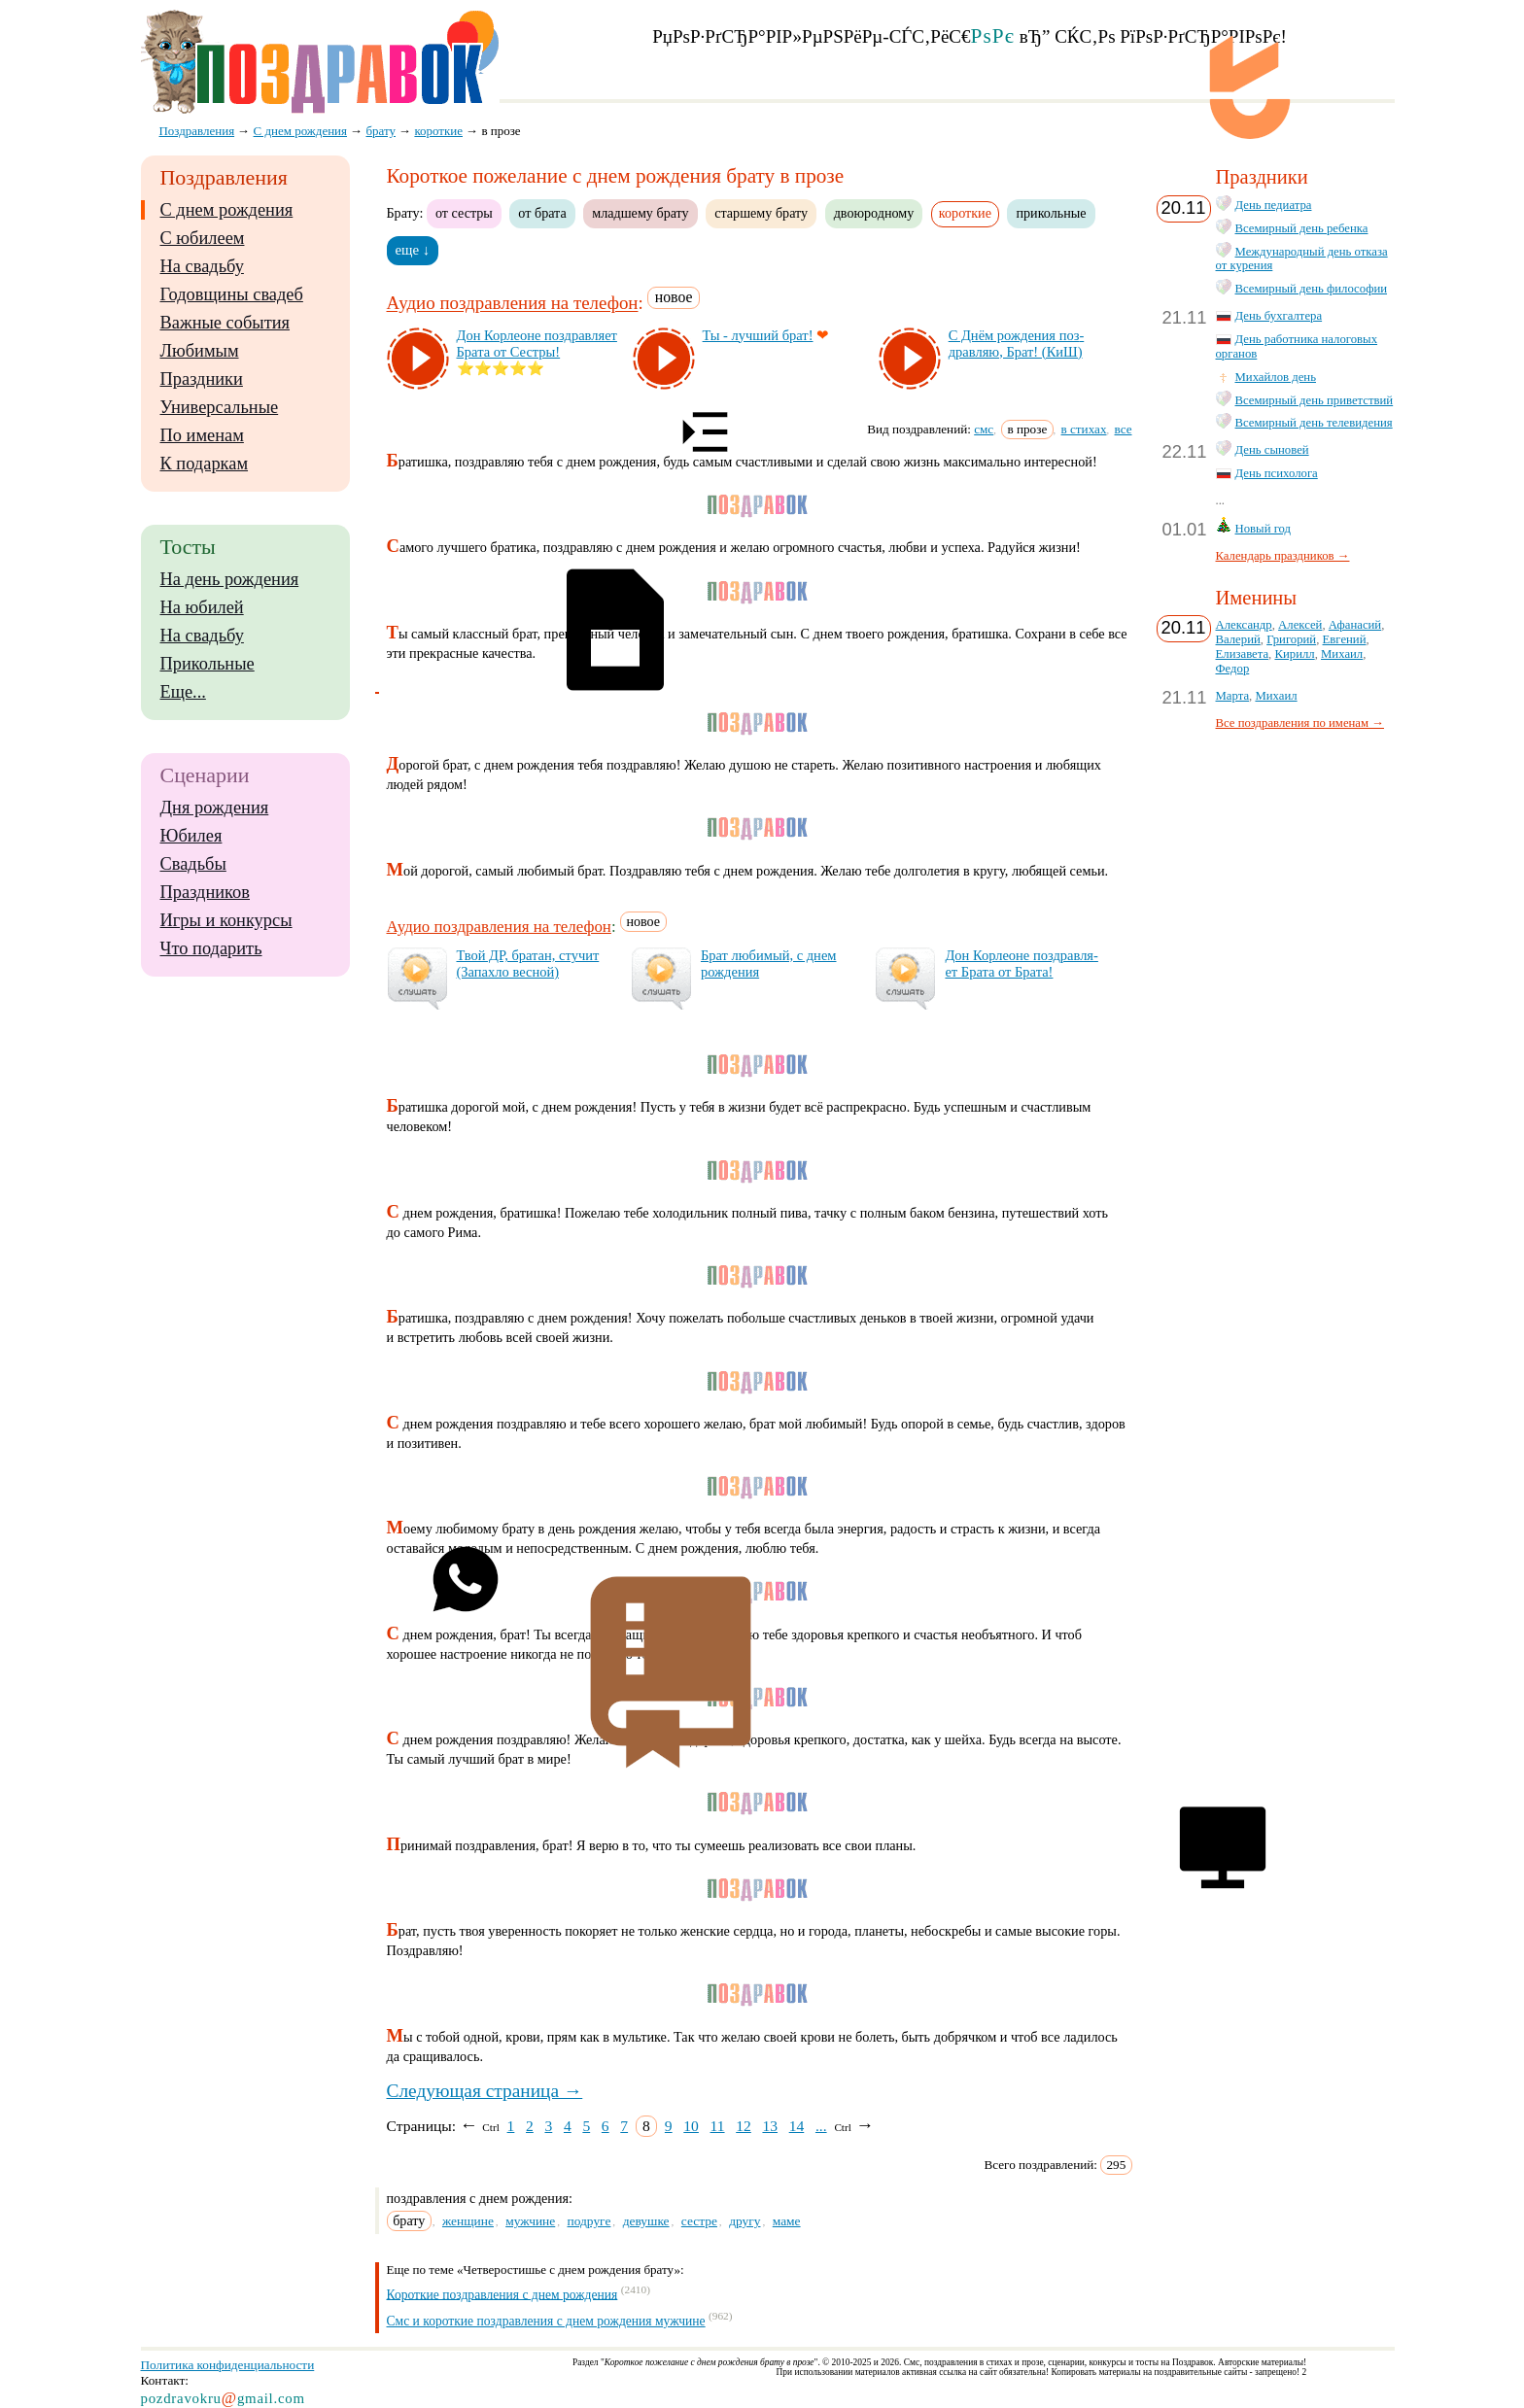 This screenshot has width=1524, height=2408. Describe the element at coordinates (1250, 87) in the screenshot. I see `open the Trivago hotel comparison app` at that location.